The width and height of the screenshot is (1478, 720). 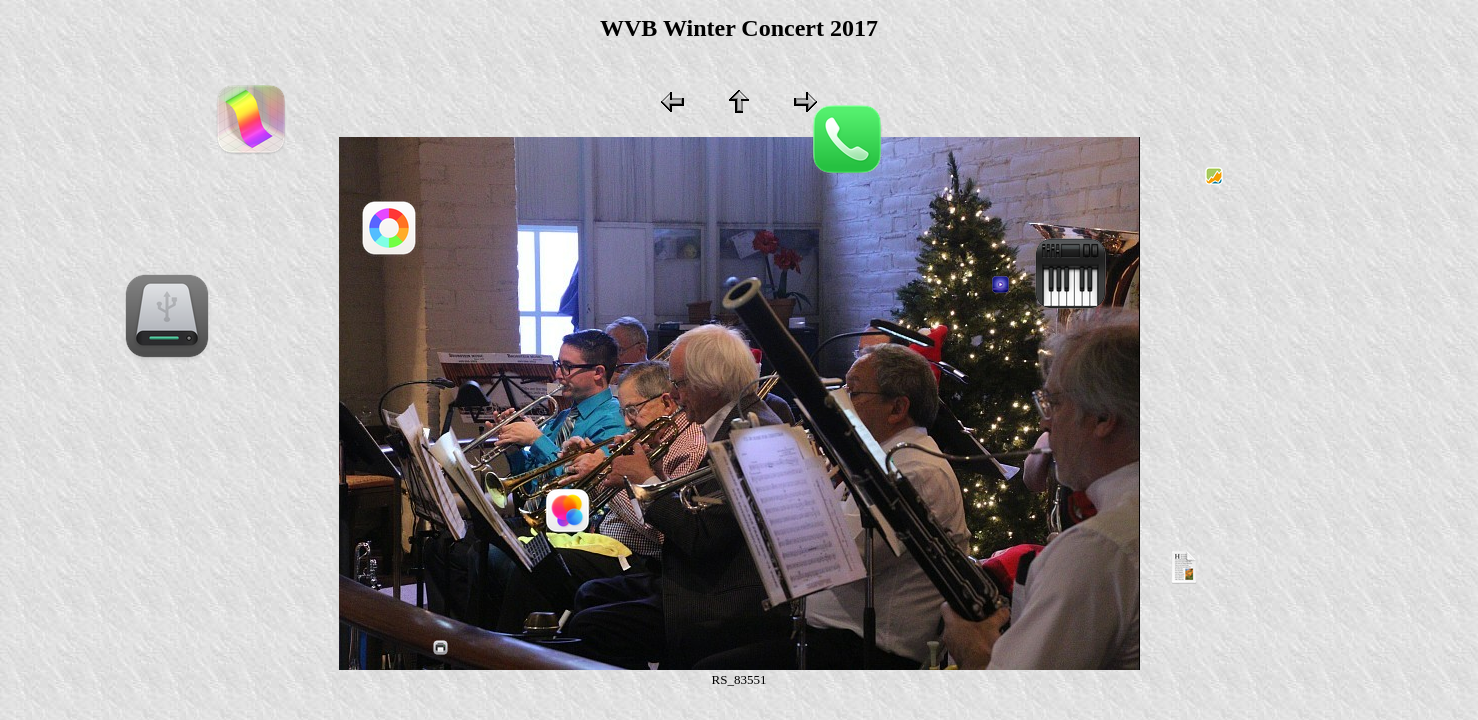 What do you see at coordinates (1070, 273) in the screenshot?
I see `open audio MIDI setup to configure sound devices` at bounding box center [1070, 273].